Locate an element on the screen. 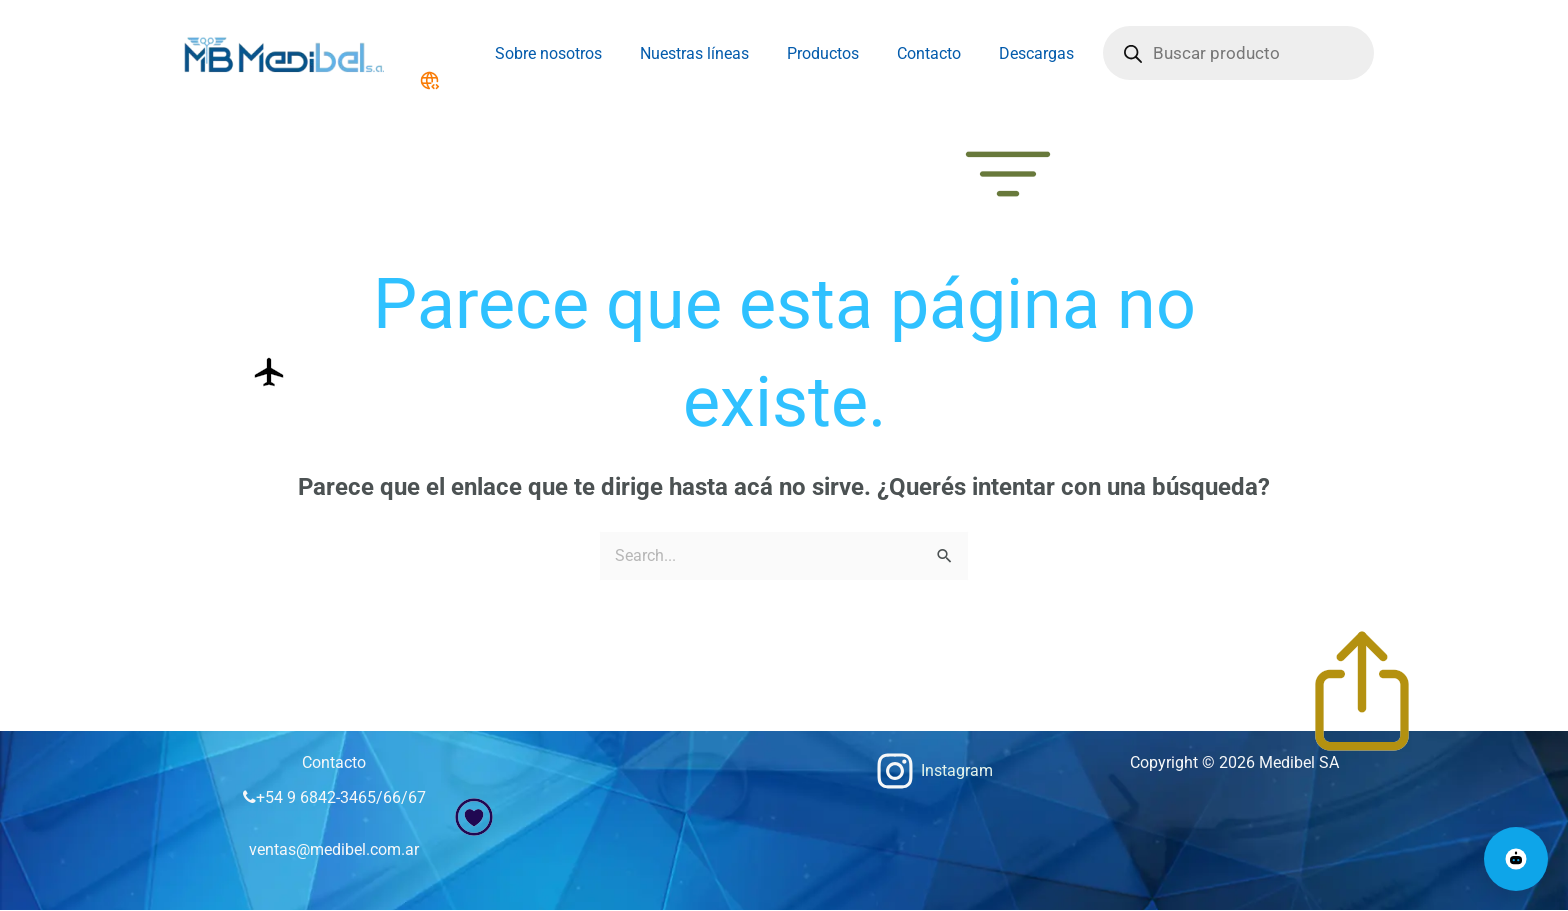  enable airplane mode is located at coordinates (269, 372).